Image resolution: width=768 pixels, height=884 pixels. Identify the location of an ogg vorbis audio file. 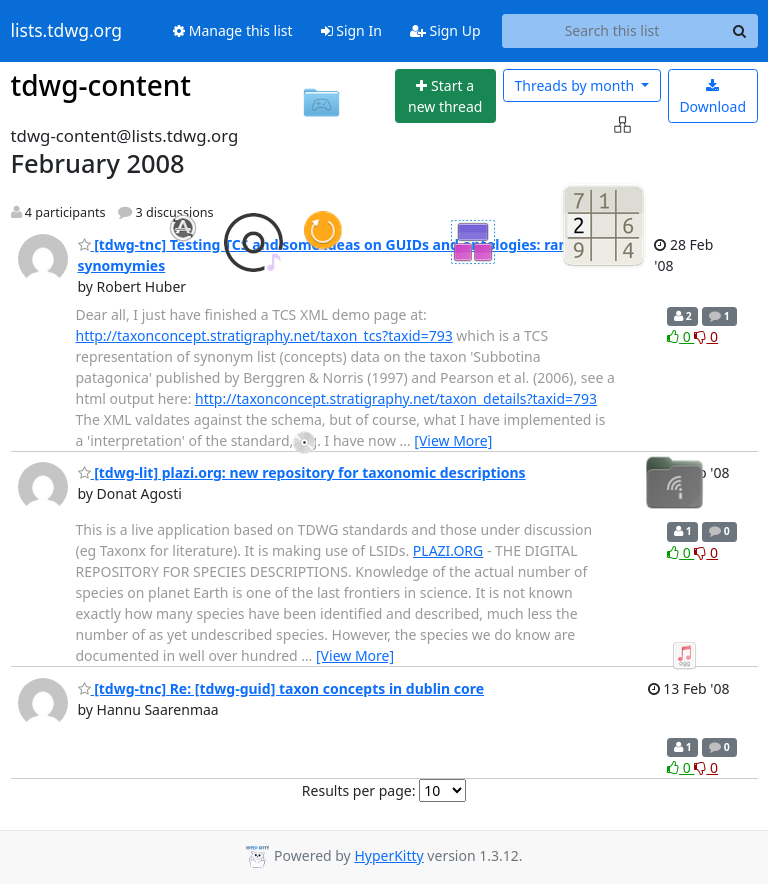
(684, 655).